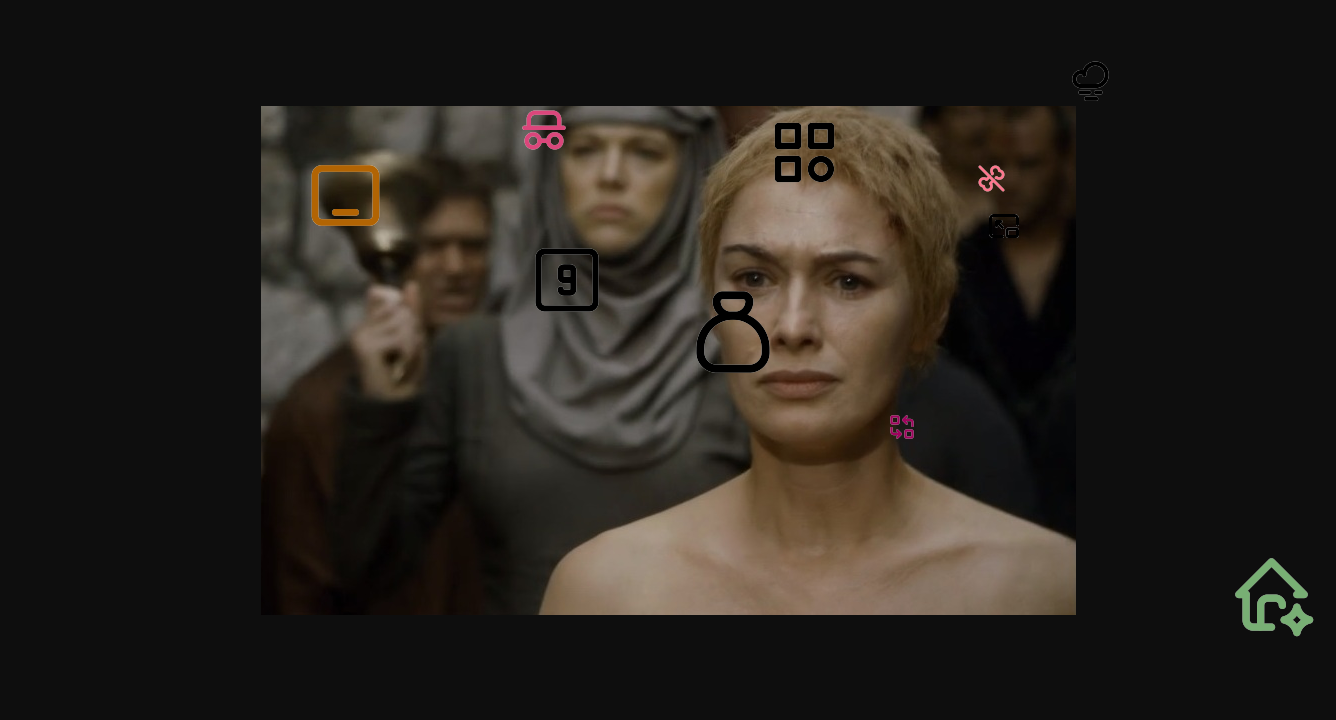  What do you see at coordinates (345, 195) in the screenshot?
I see `switch to landscape mode` at bounding box center [345, 195].